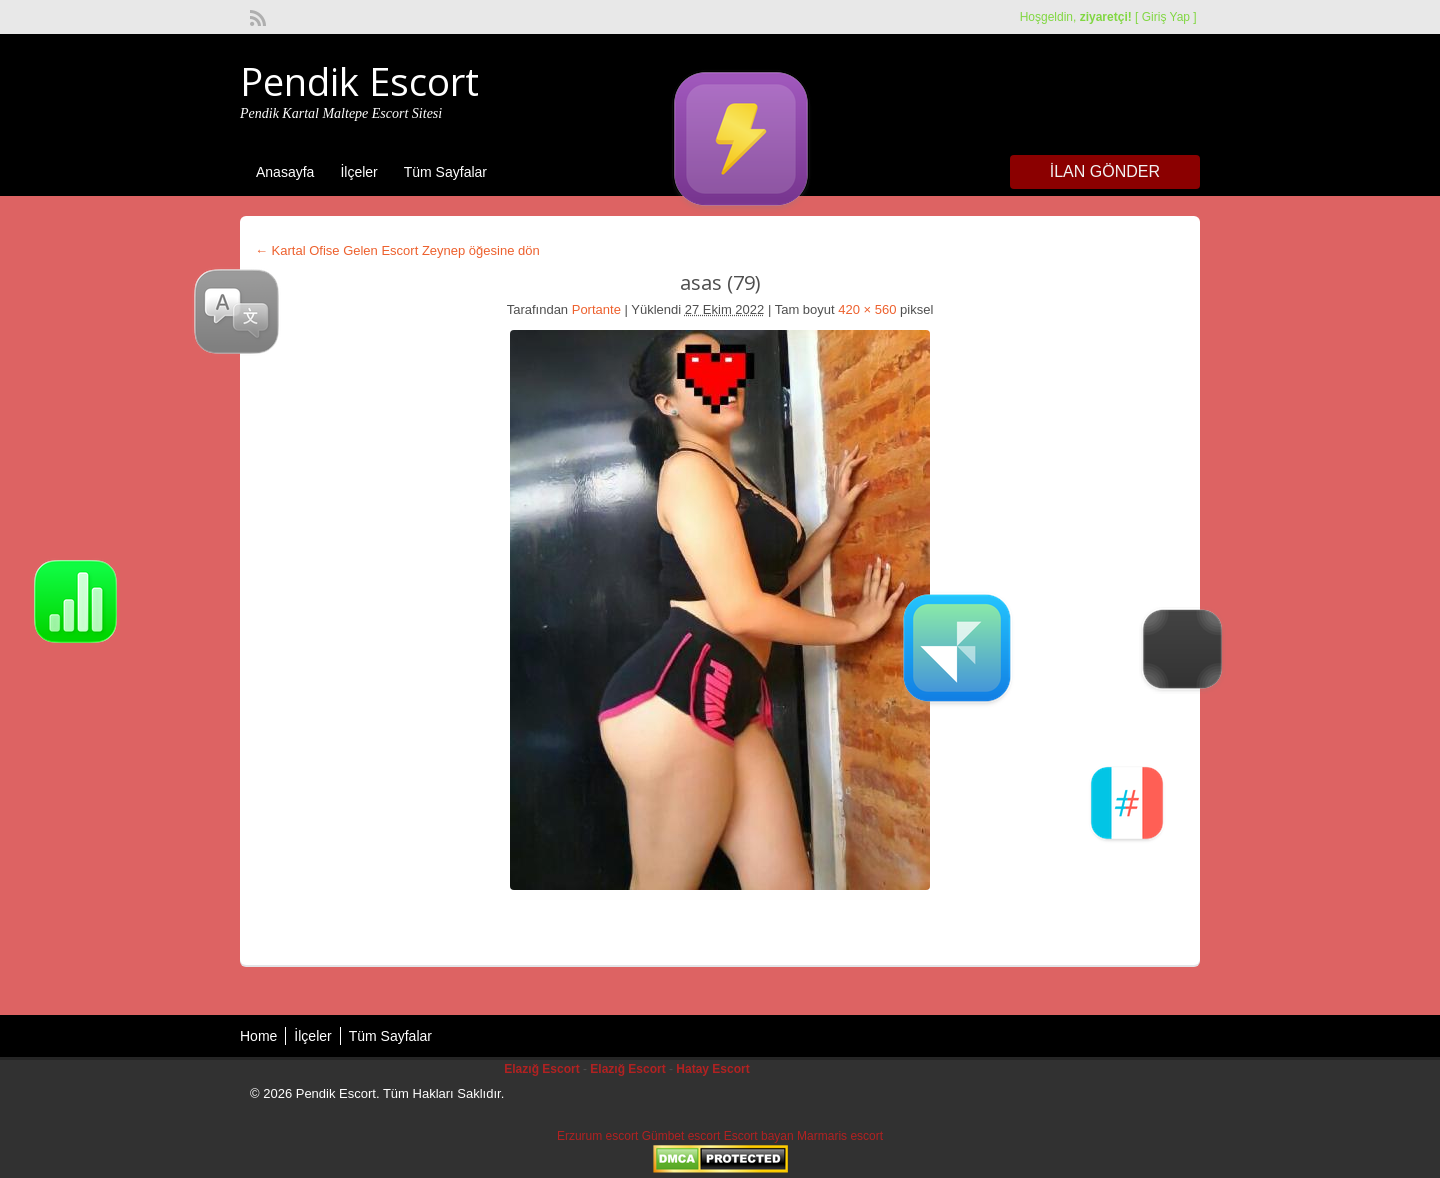 This screenshot has height=1178, width=1440. Describe the element at coordinates (1182, 650) in the screenshot. I see `configure screen edge gestures and hot corners` at that location.